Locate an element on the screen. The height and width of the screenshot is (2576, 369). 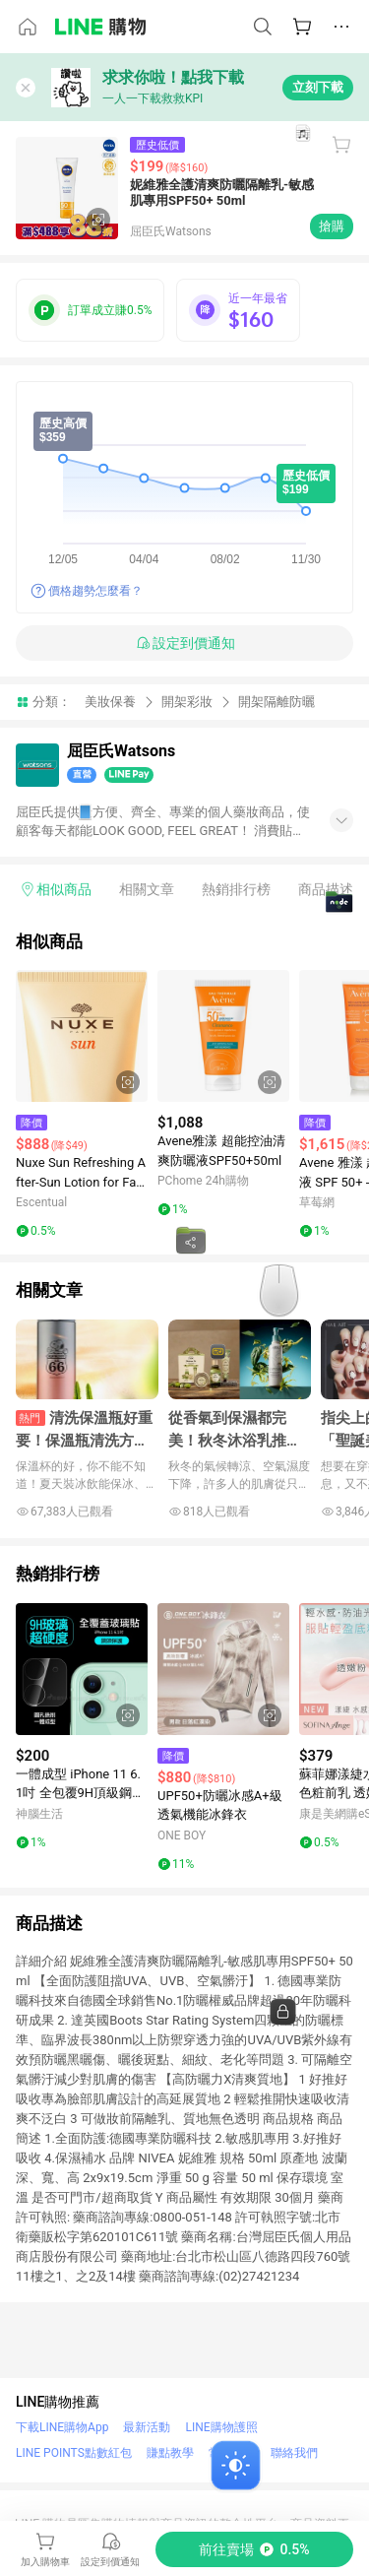
open folder containing node.js project files is located at coordinates (338, 902).